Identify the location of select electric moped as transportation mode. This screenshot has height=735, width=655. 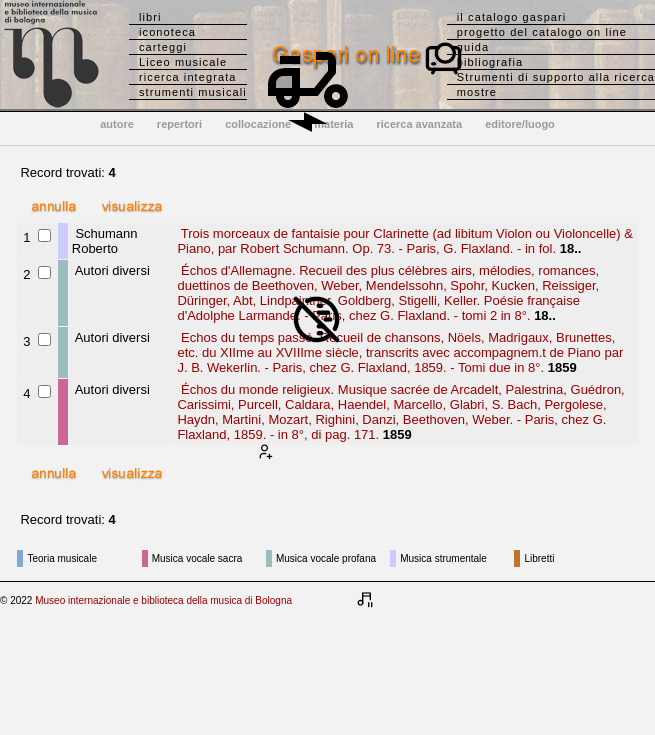
(308, 88).